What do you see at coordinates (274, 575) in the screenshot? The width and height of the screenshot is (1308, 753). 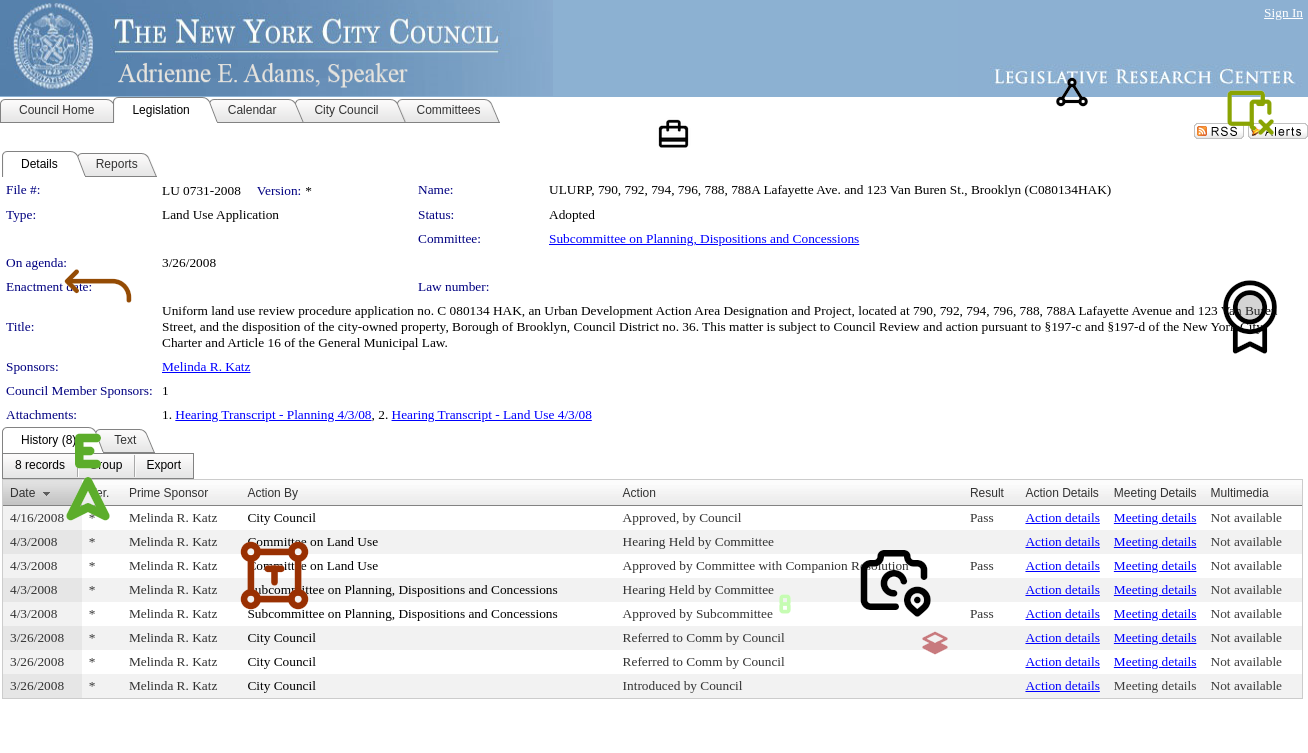 I see `resize text or adjust font size` at bounding box center [274, 575].